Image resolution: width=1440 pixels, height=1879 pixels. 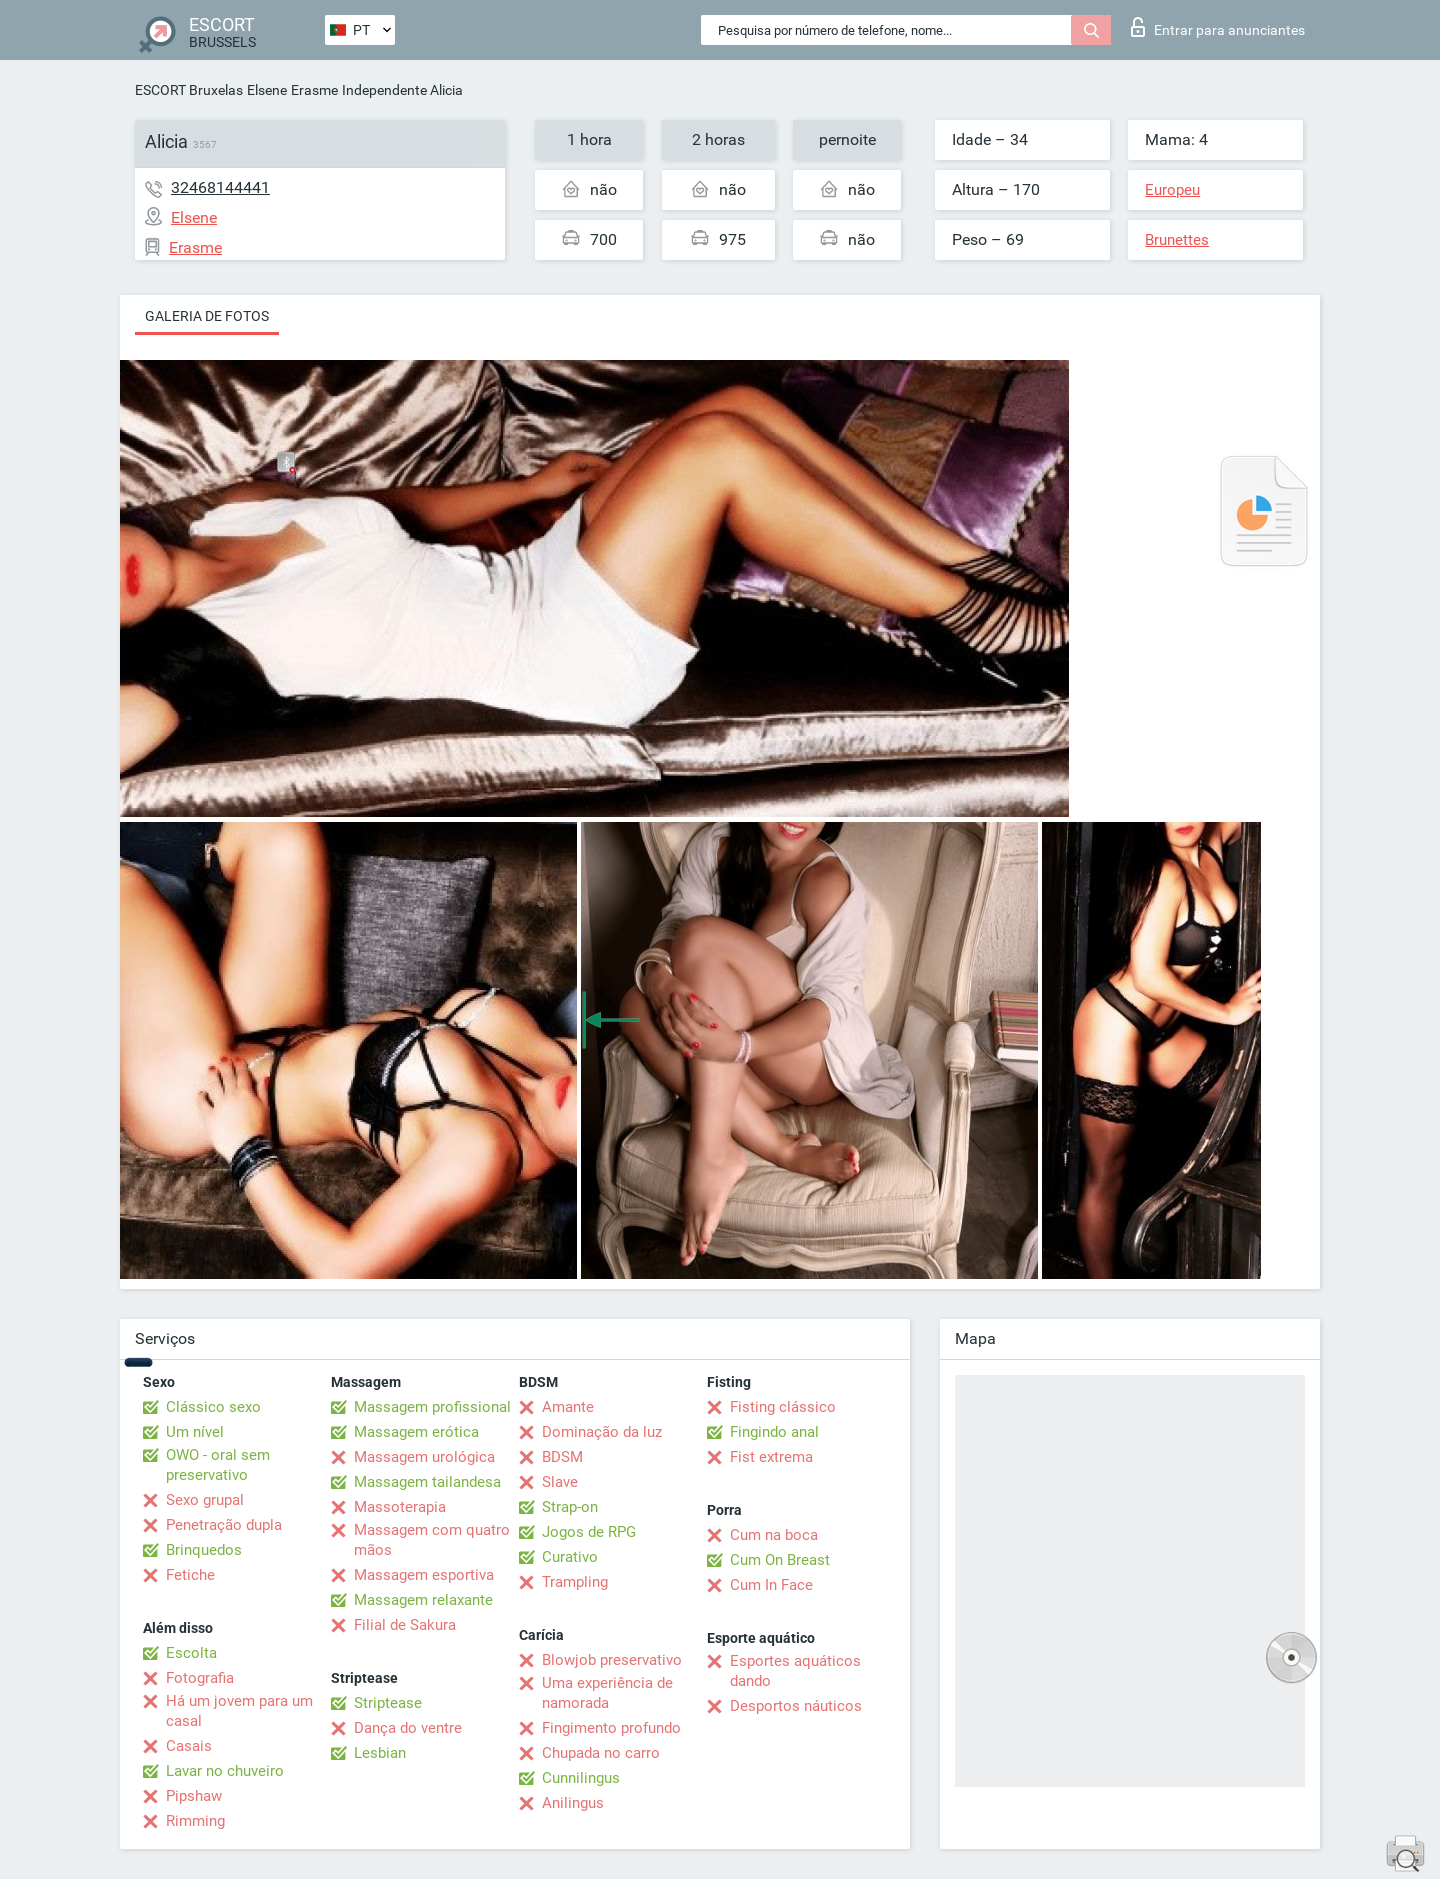 I want to click on go to the first item in a list or sequence, so click(x=611, y=1020).